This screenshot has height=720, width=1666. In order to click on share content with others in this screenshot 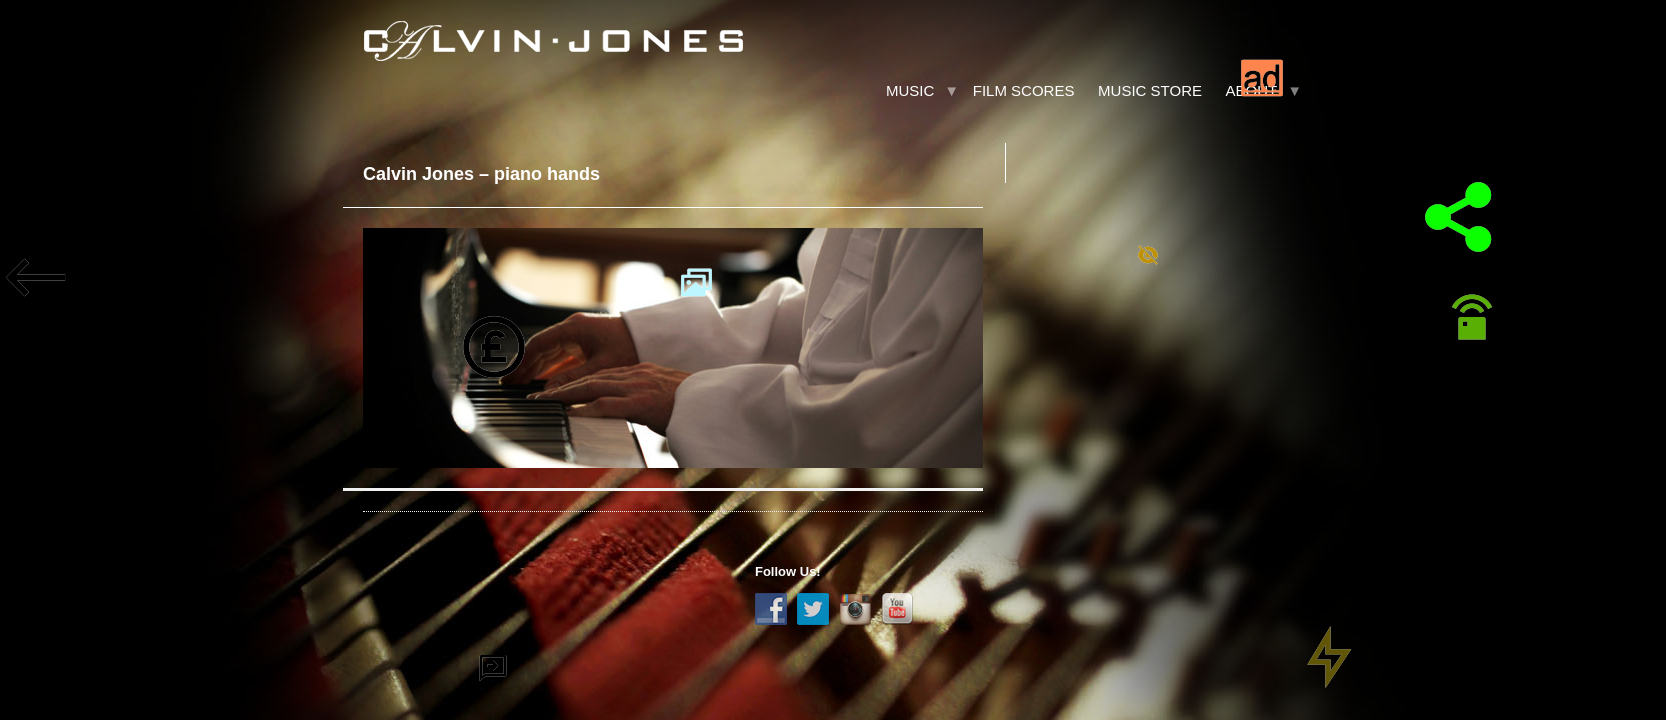, I will do `click(1460, 217)`.